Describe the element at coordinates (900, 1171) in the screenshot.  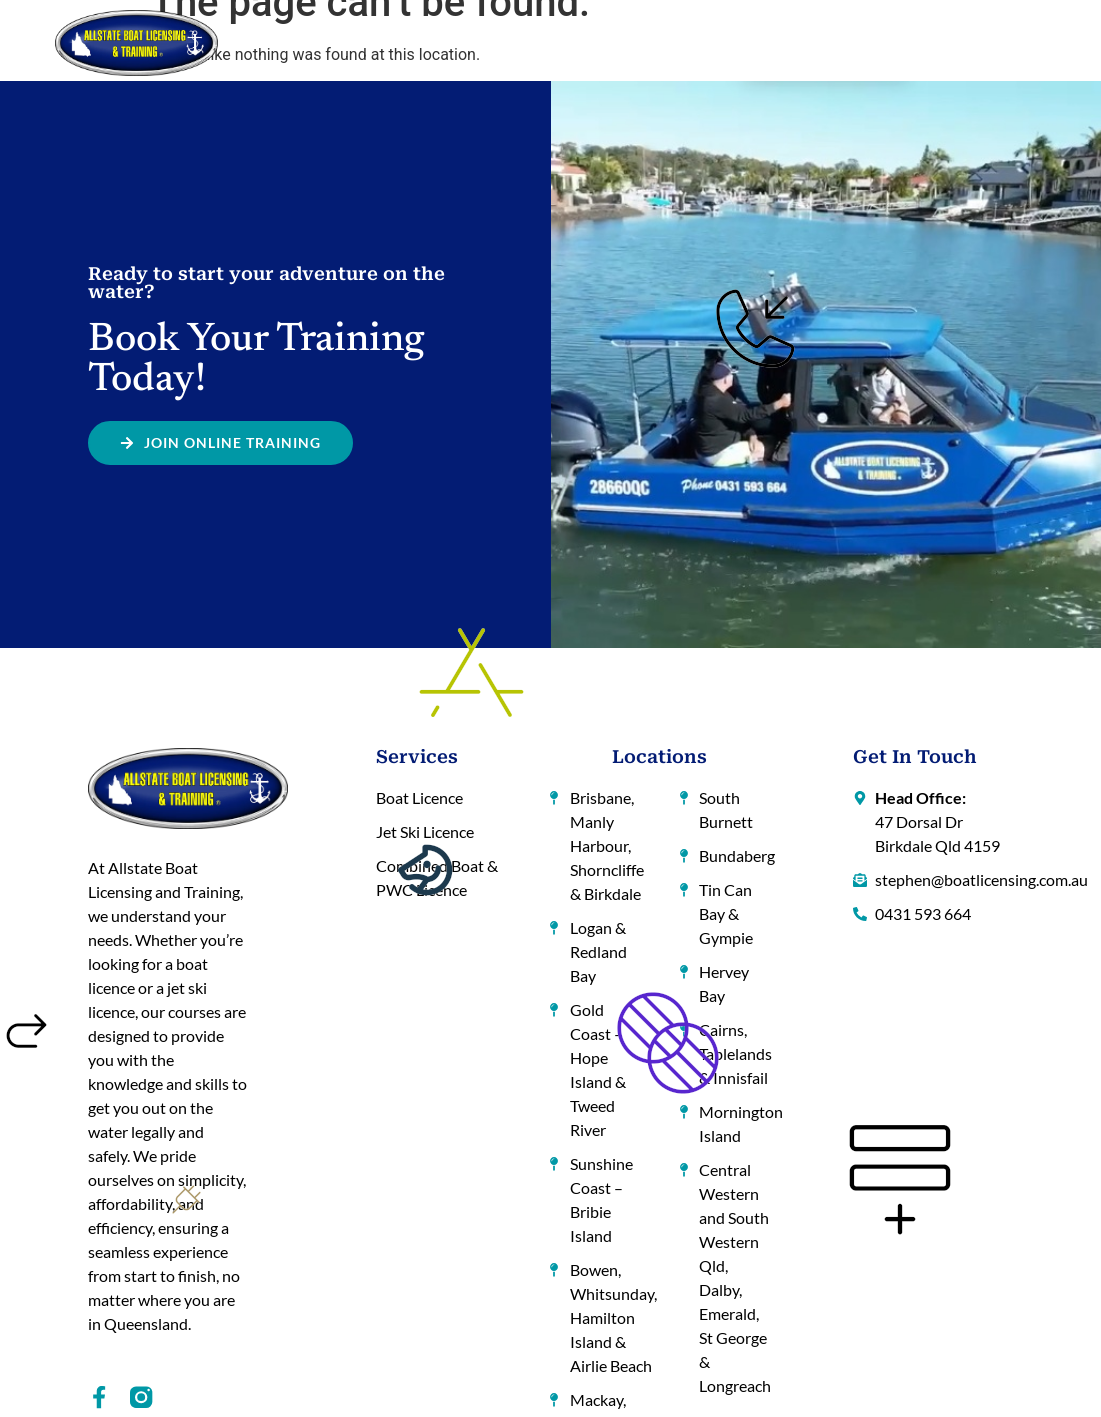
I see `add a new row at the bottom` at that location.